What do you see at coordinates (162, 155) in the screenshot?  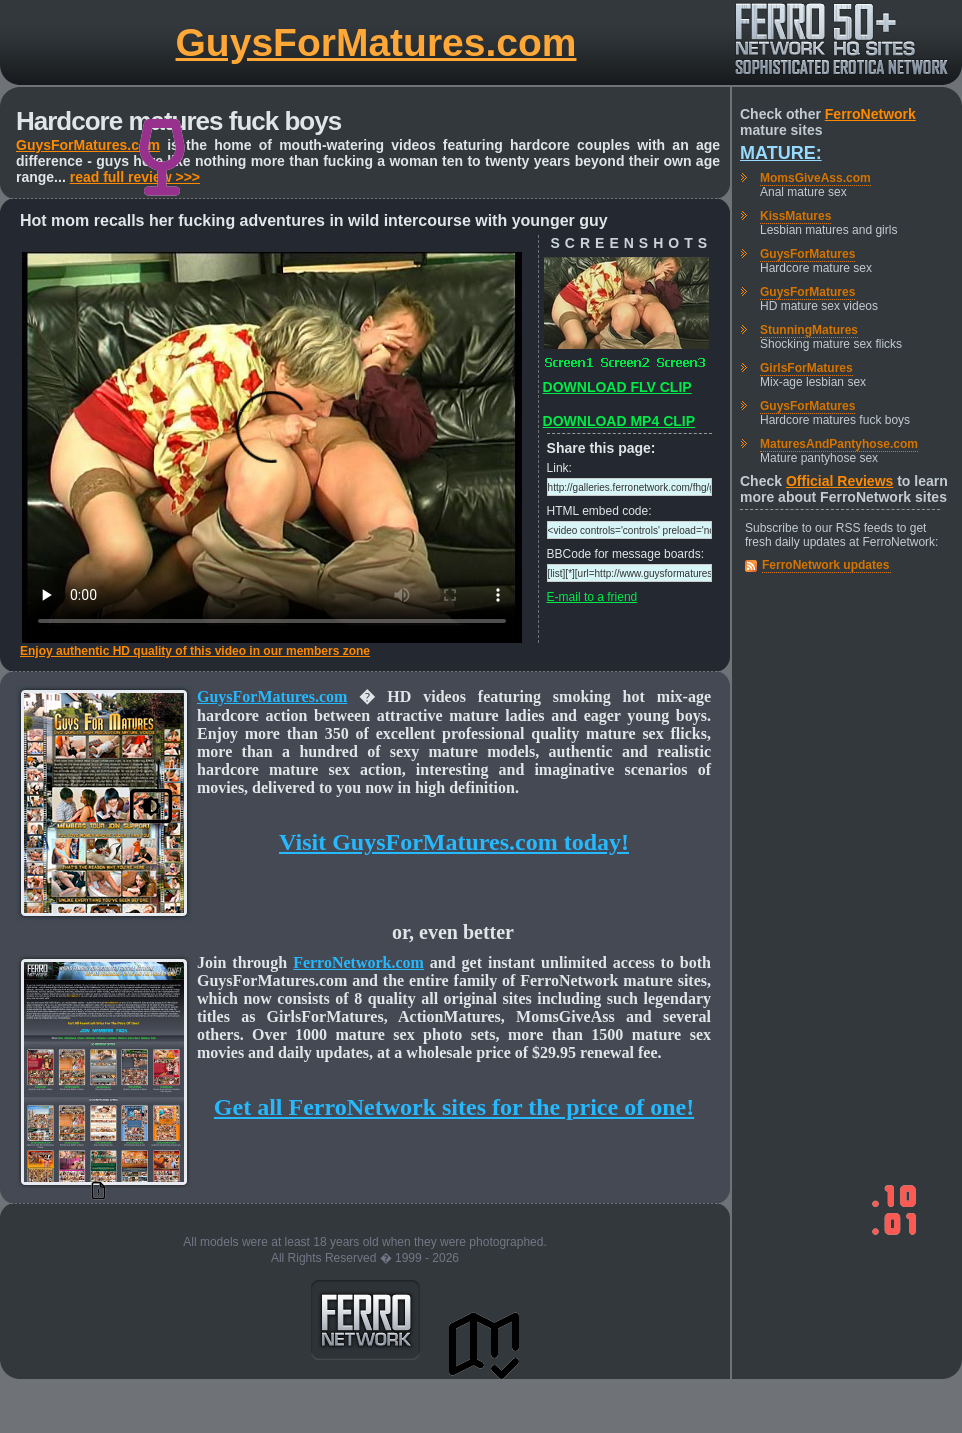 I see `browse wine or beverage options` at bounding box center [162, 155].